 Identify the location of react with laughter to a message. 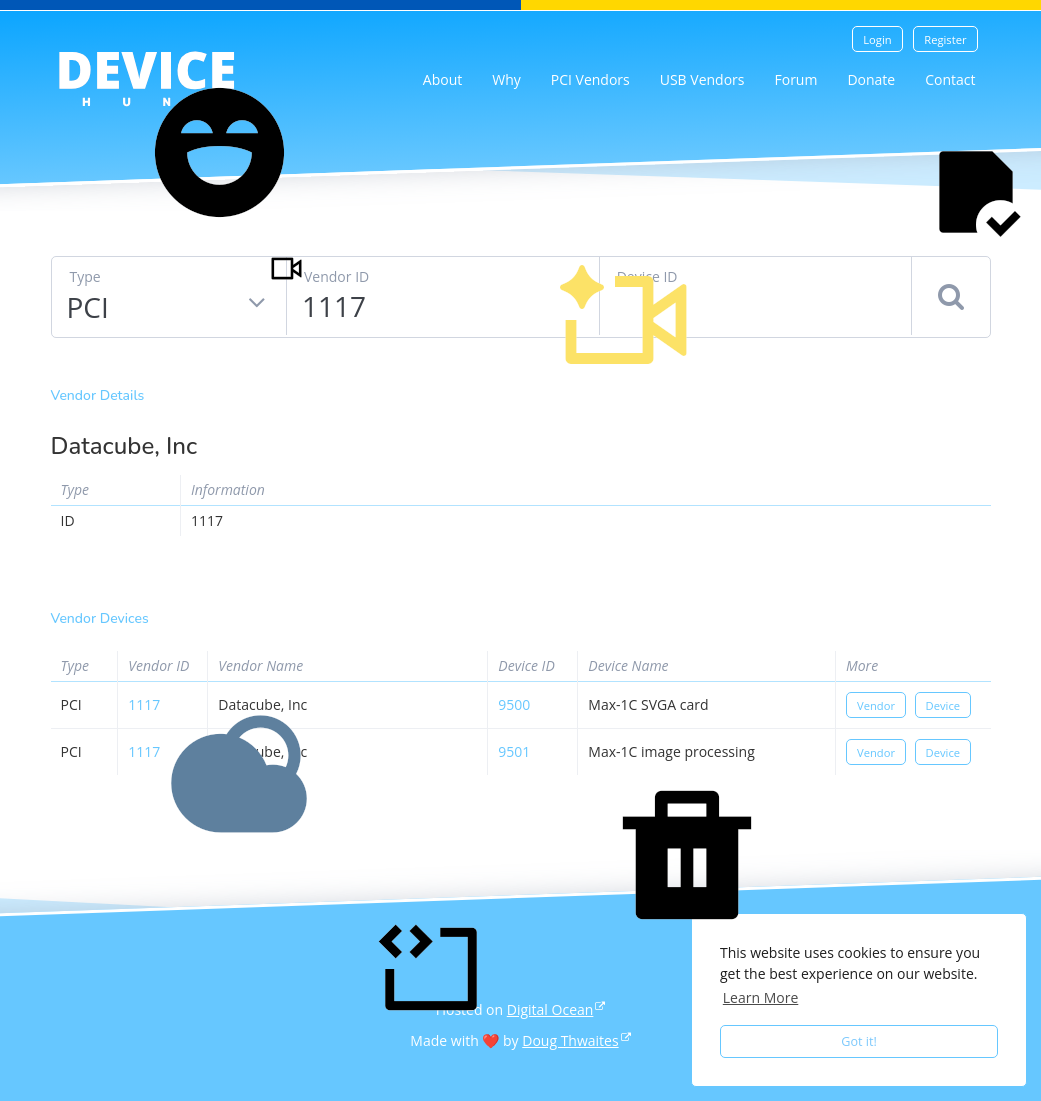
(219, 152).